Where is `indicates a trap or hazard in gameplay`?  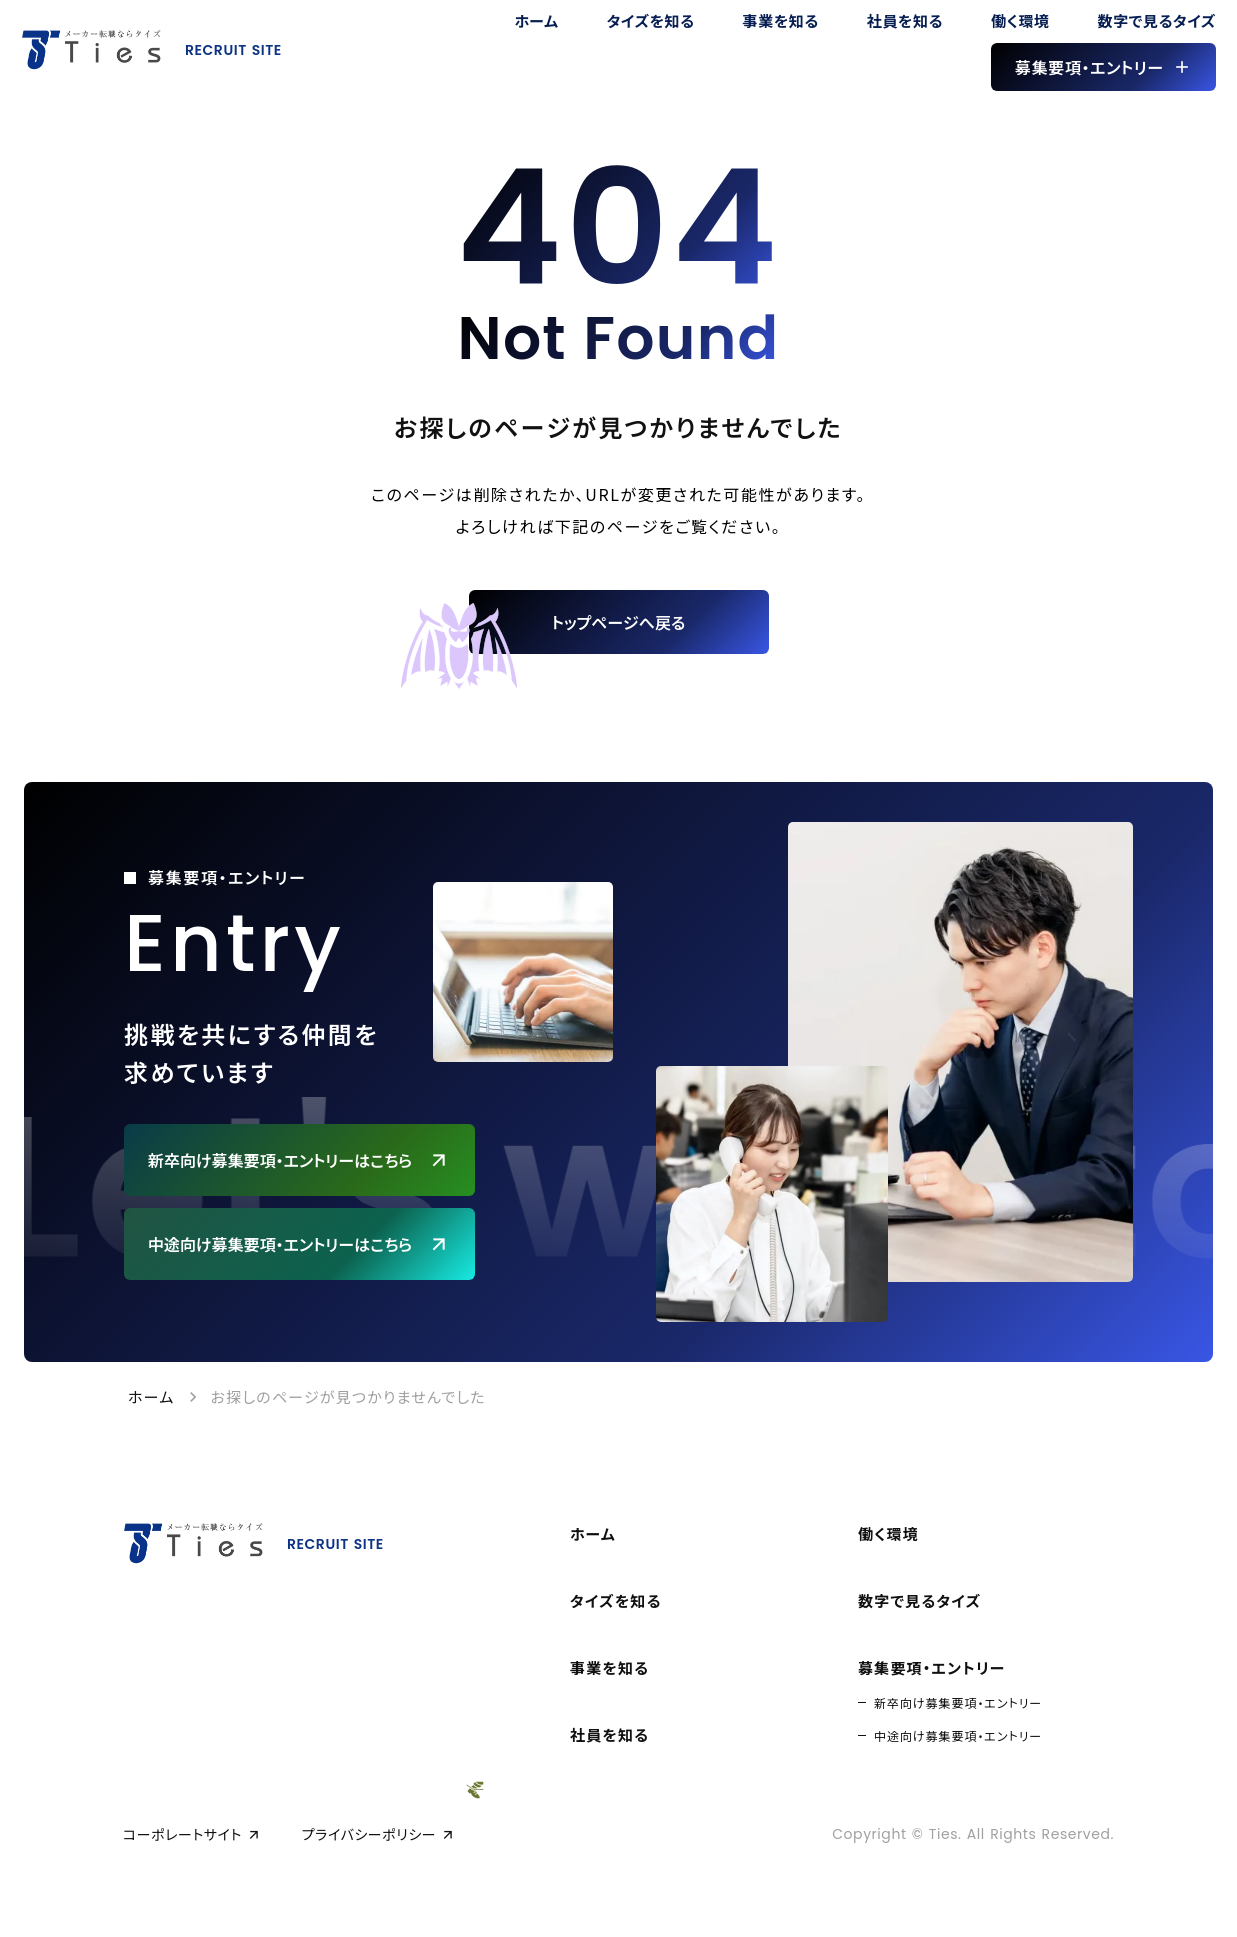 indicates a trap or hazard in gameplay is located at coordinates (475, 1790).